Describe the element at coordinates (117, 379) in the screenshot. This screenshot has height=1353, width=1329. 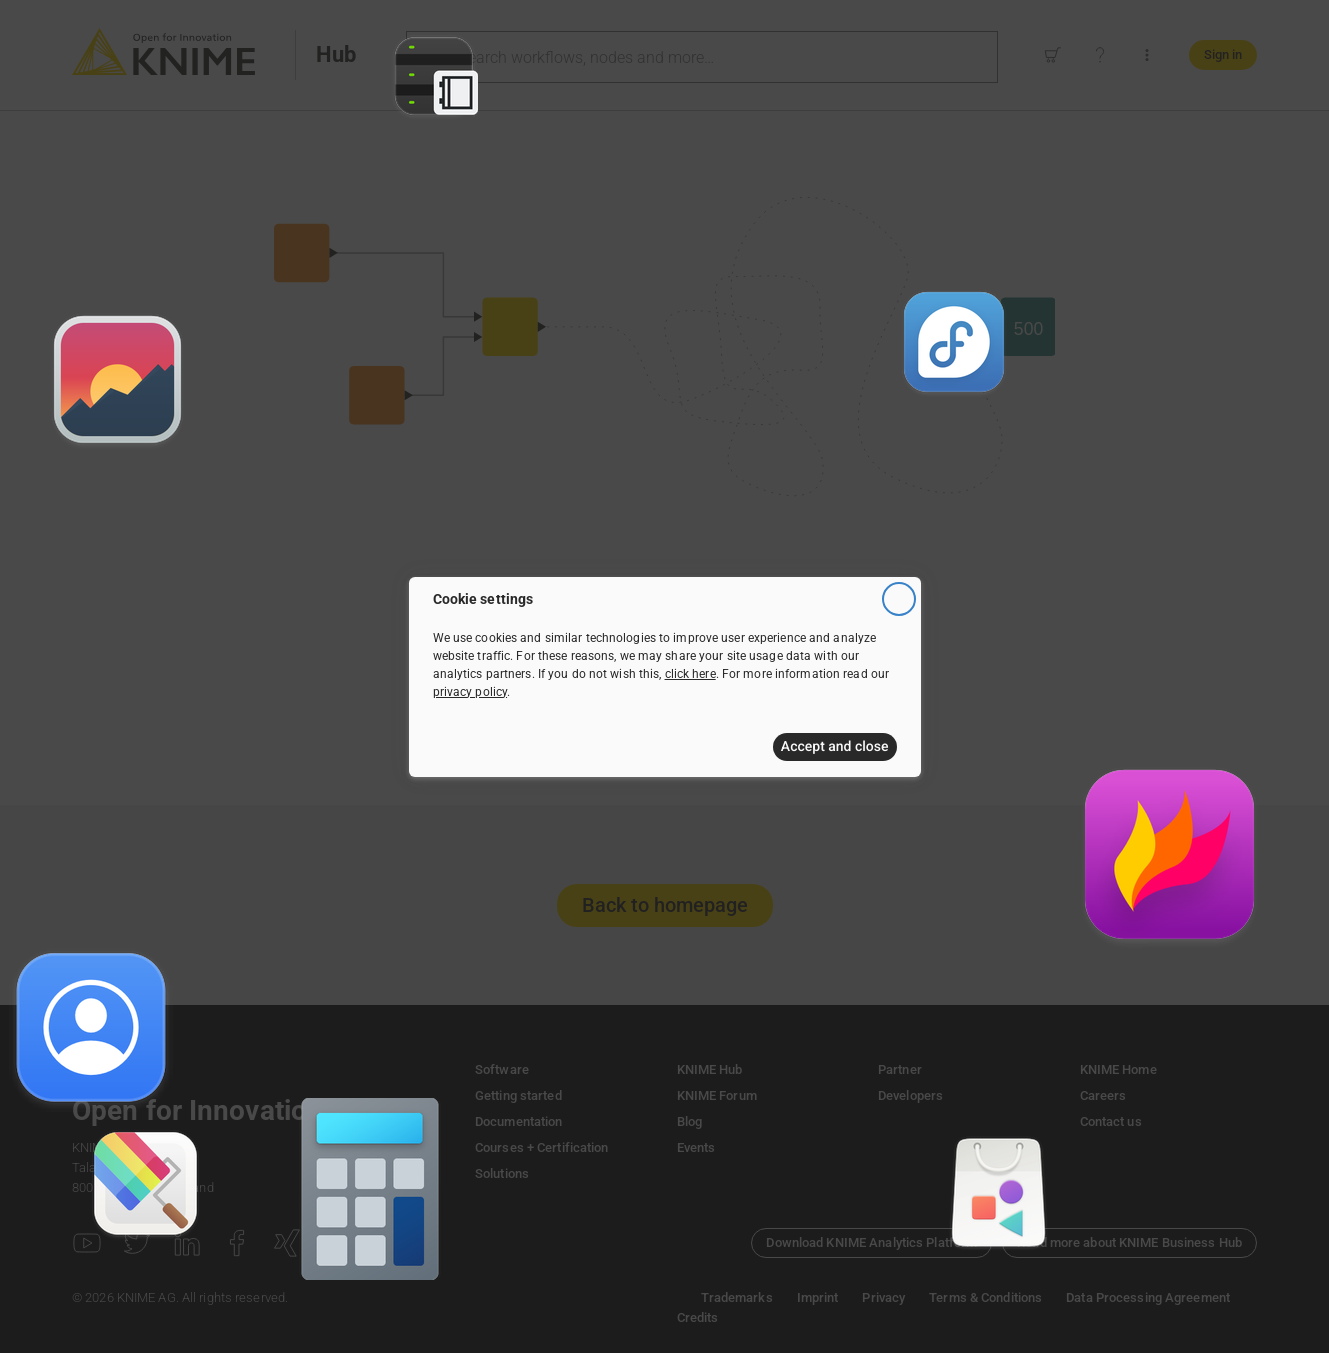
I see `open koko photo gallery app` at that location.